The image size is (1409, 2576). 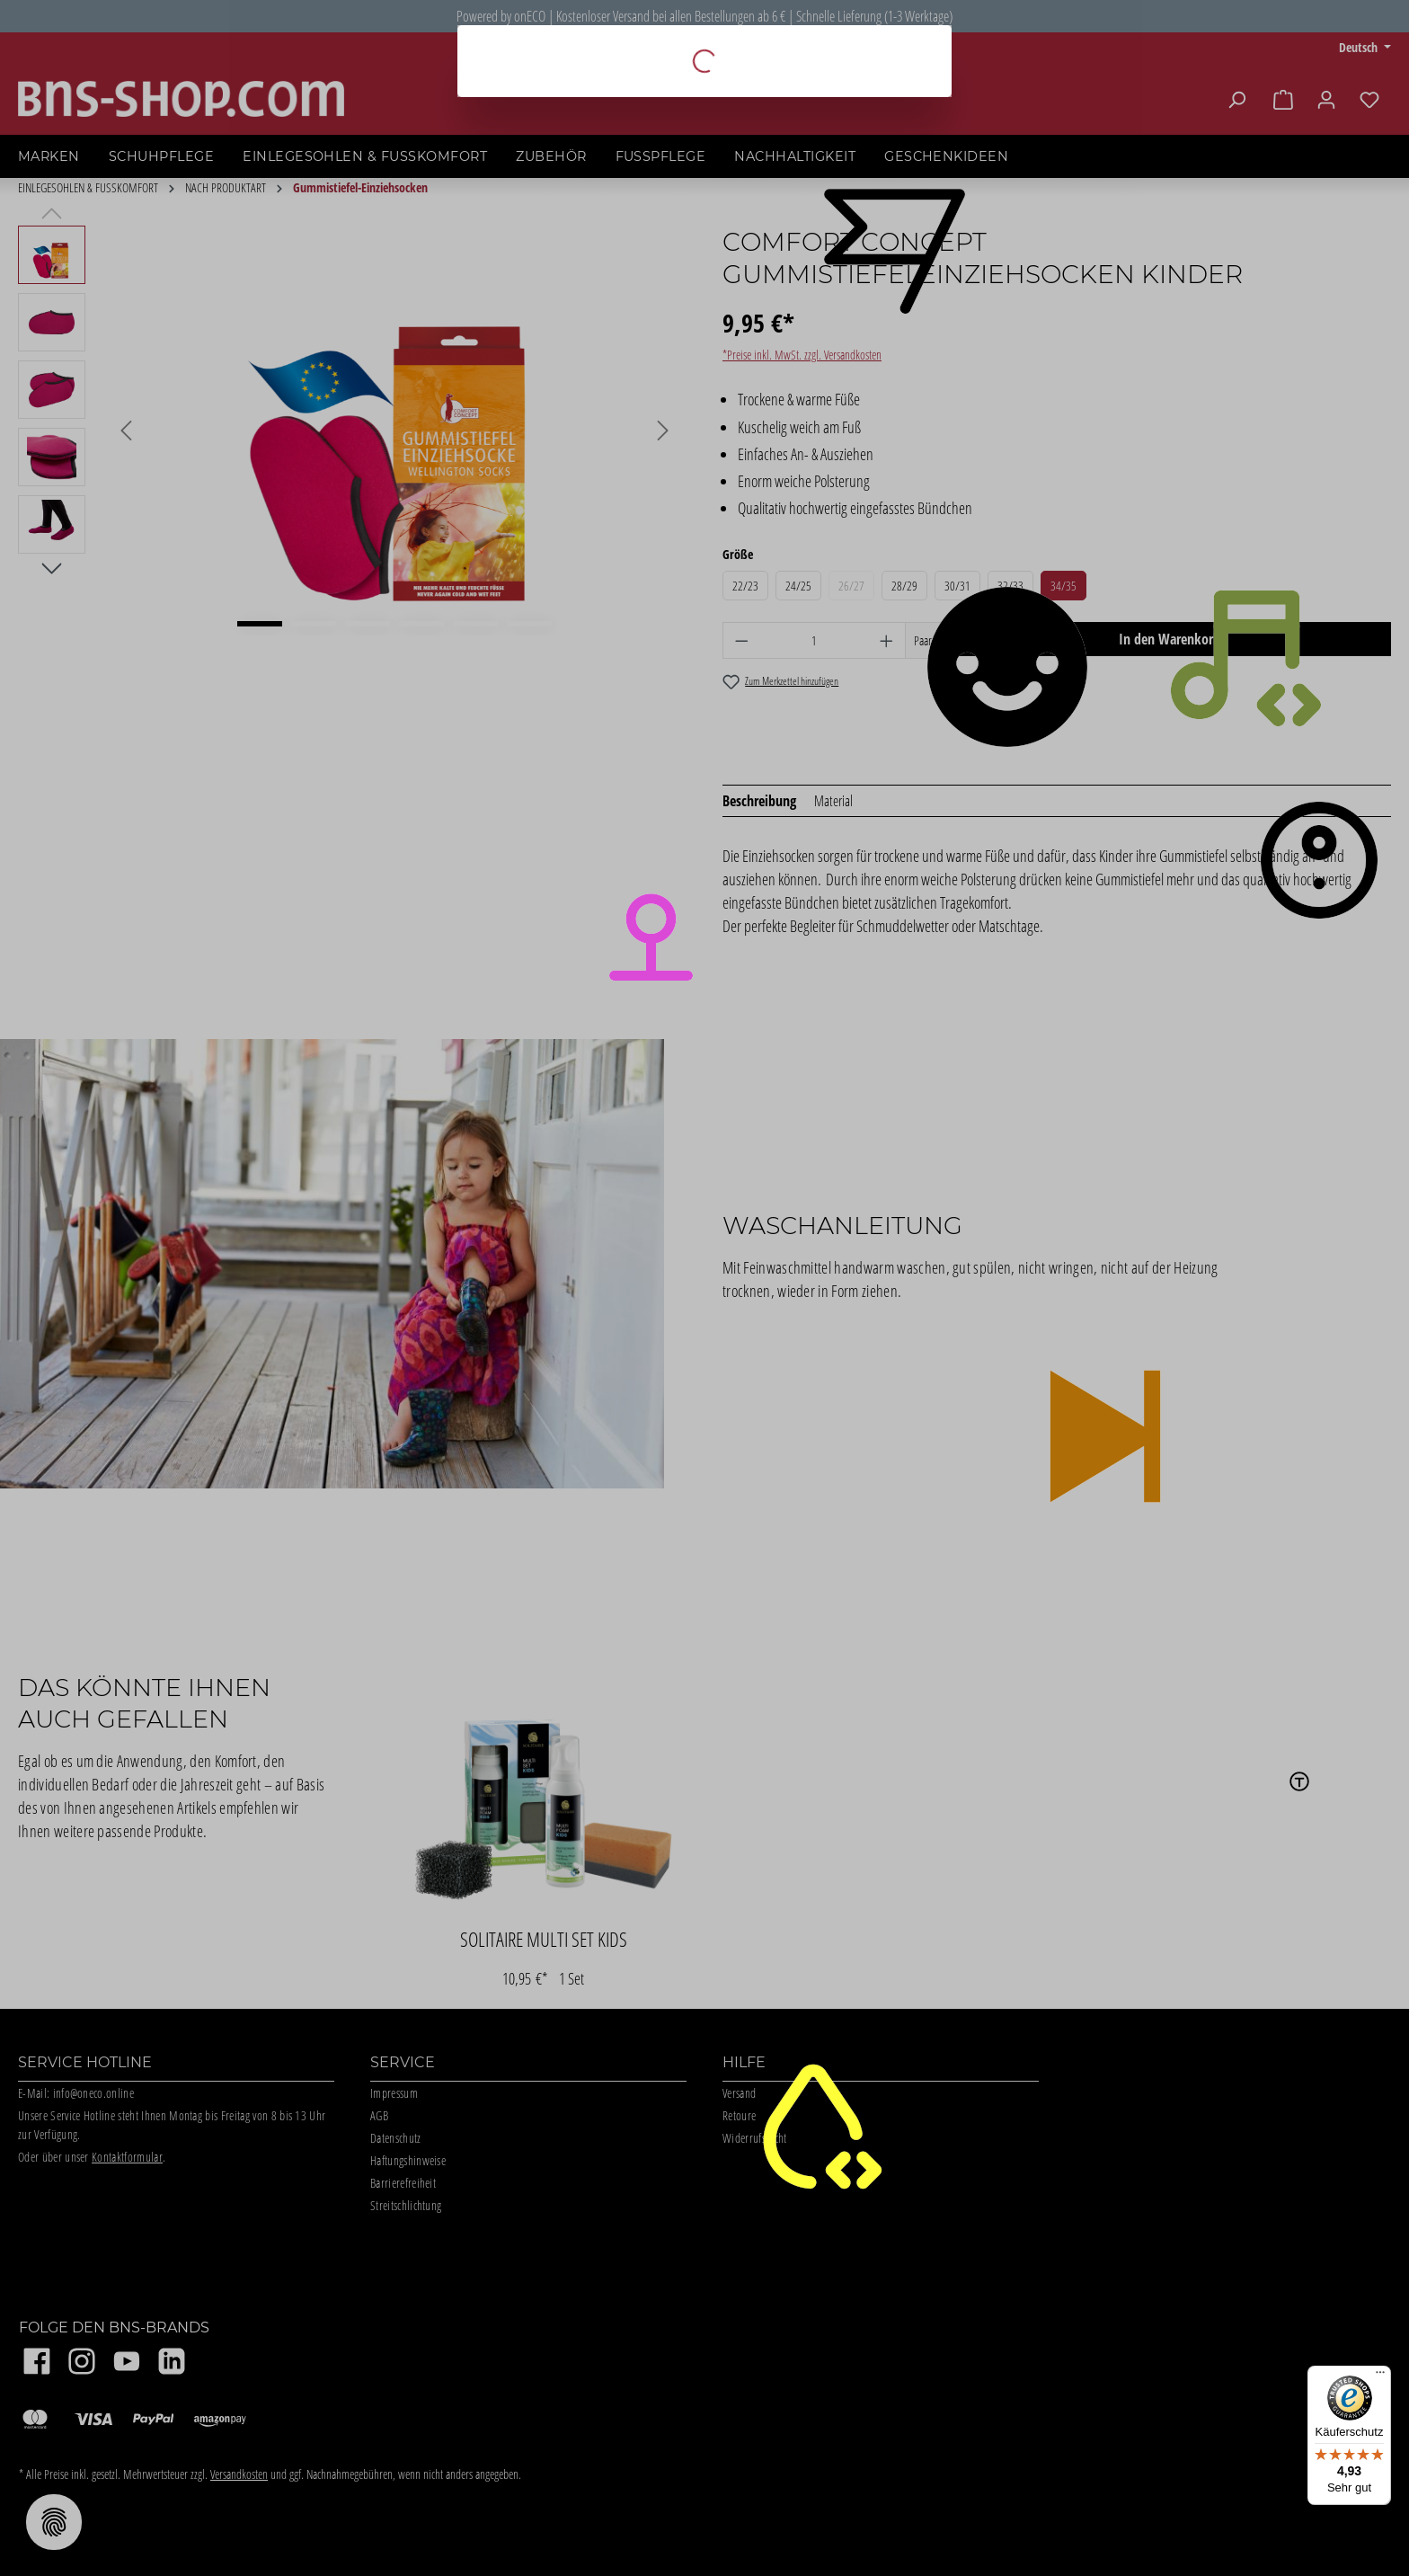 I want to click on access code-based liquid or fluid simulations, so click(x=813, y=2127).